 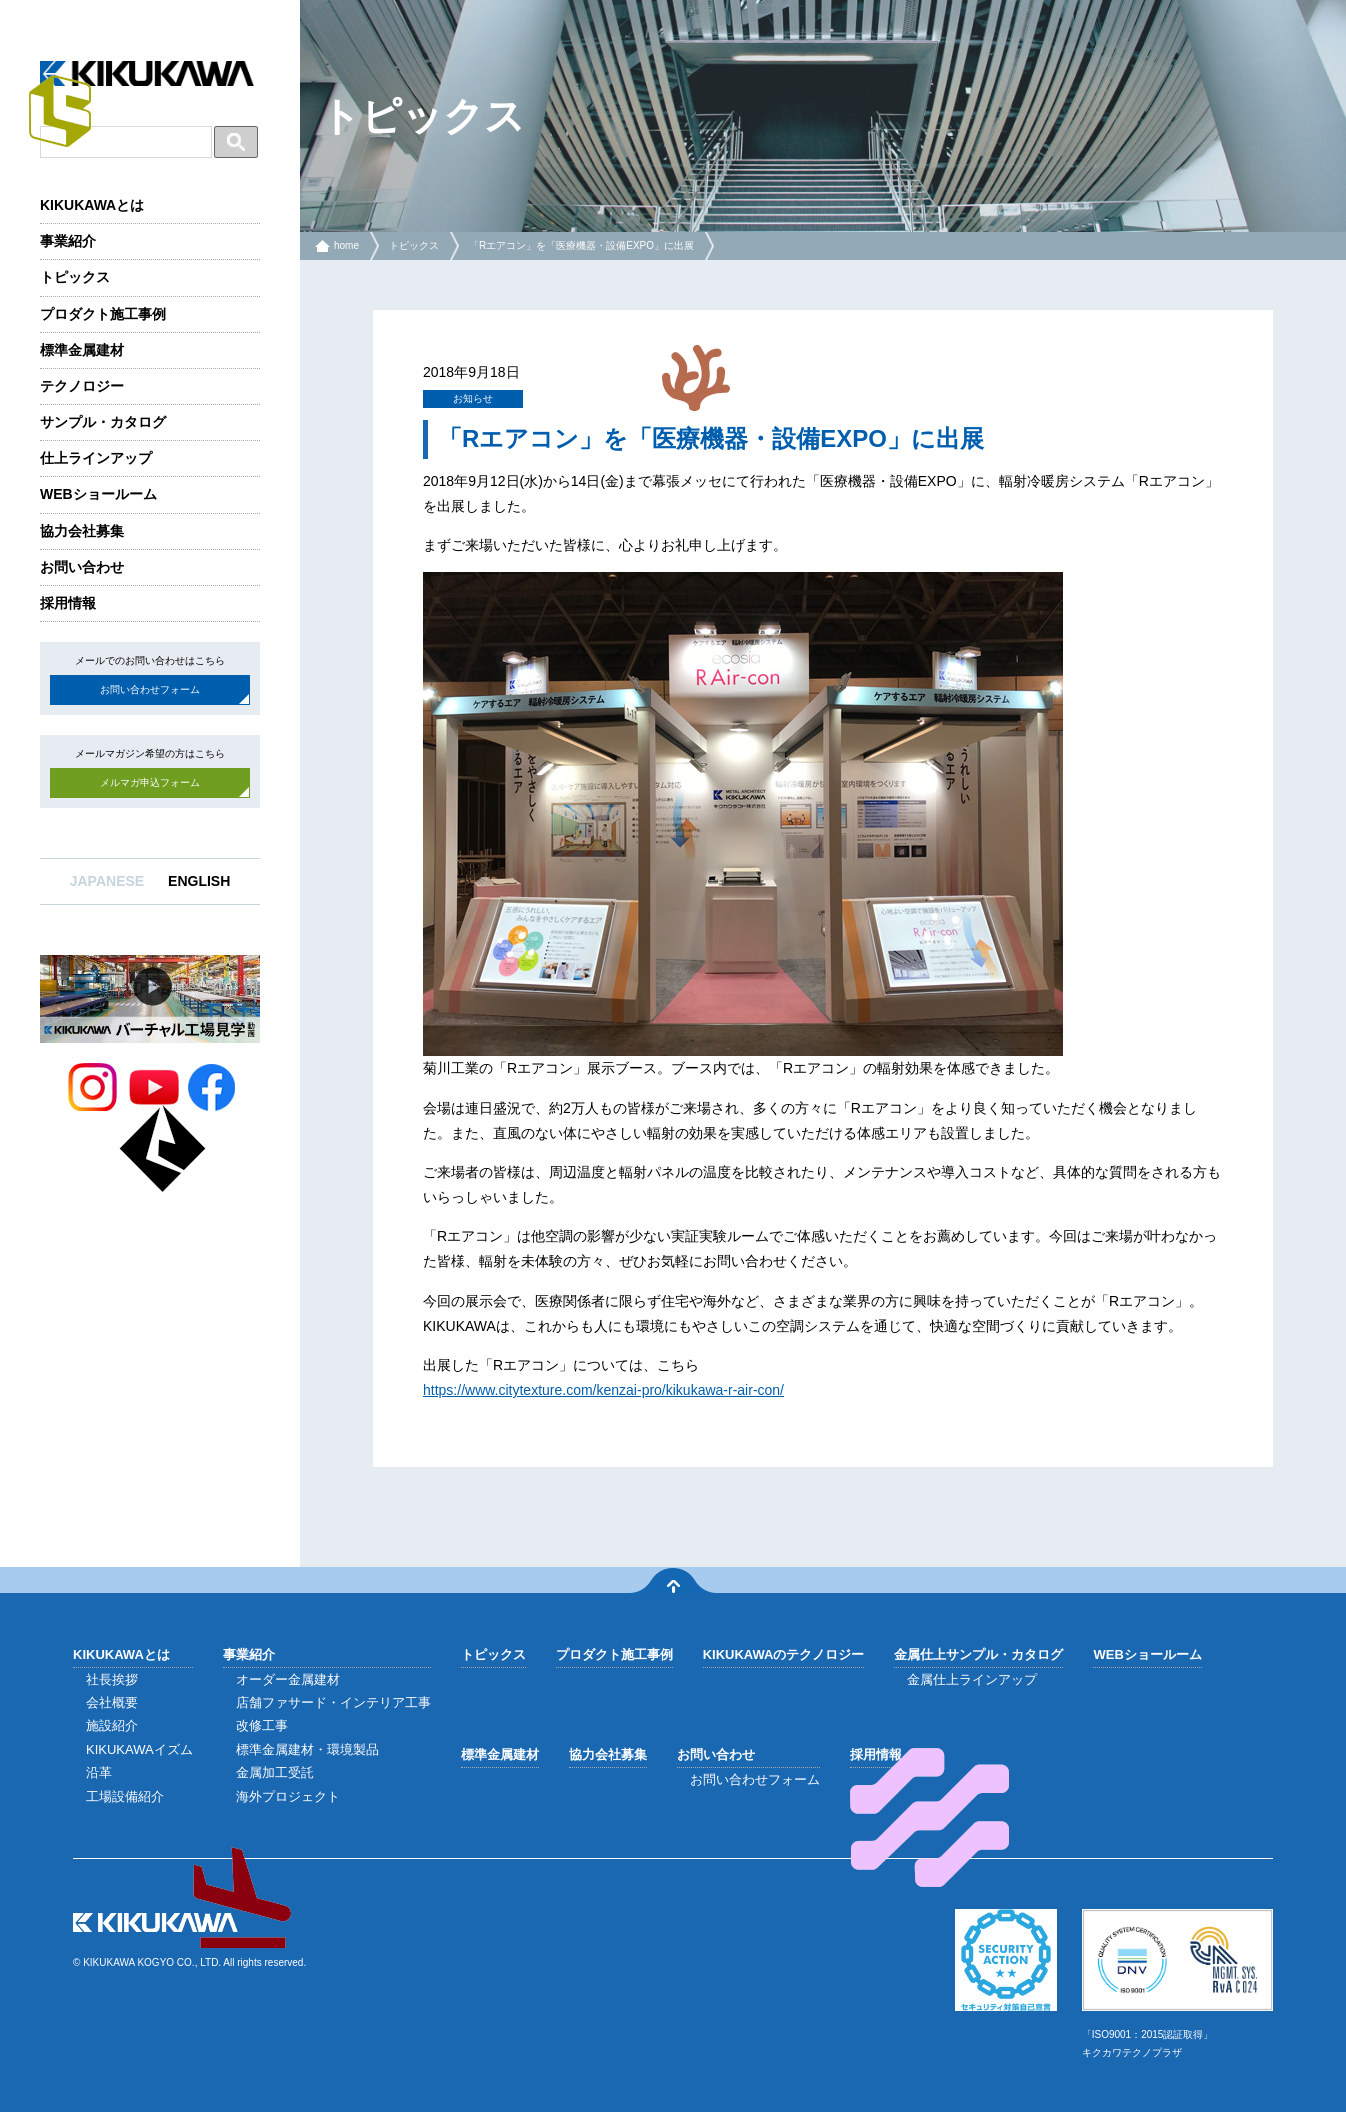 What do you see at coordinates (696, 378) in the screenshot?
I see `open VSCodium application` at bounding box center [696, 378].